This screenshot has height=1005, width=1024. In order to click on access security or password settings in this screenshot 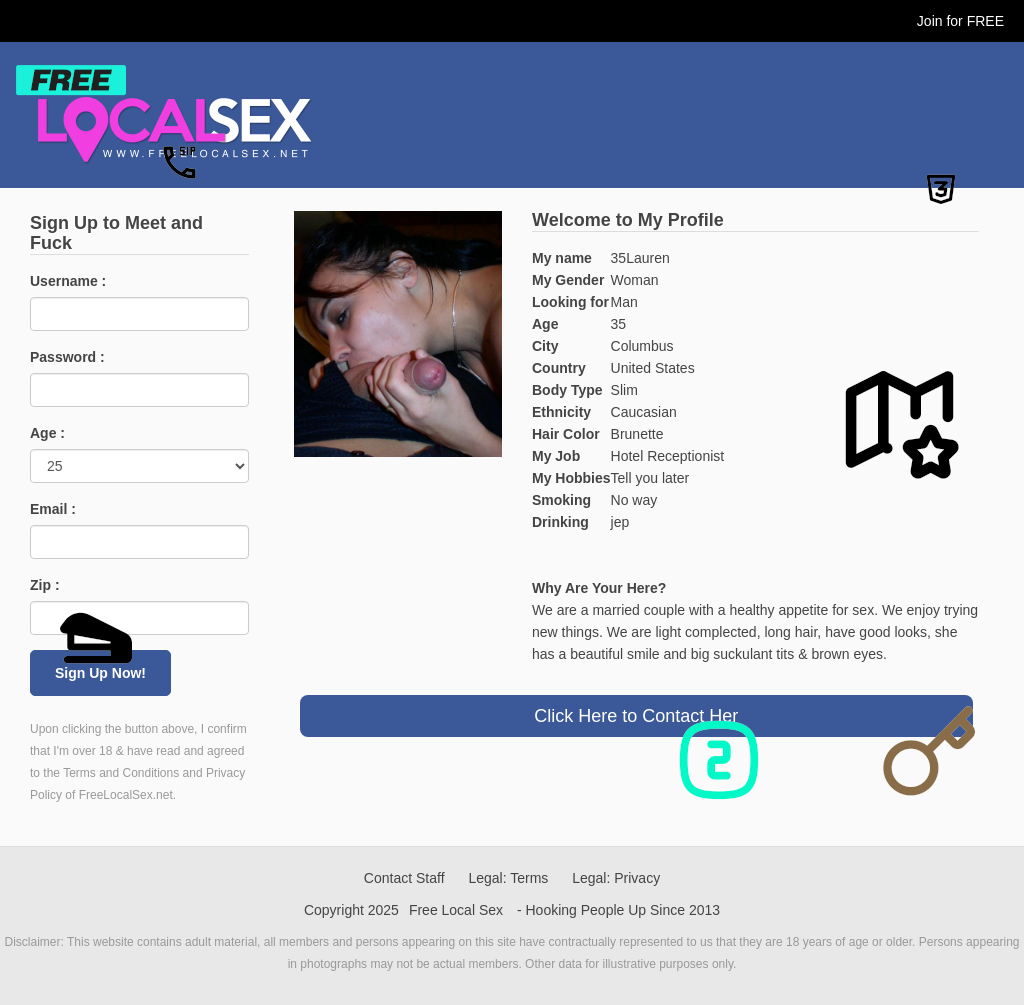, I will do `click(930, 753)`.